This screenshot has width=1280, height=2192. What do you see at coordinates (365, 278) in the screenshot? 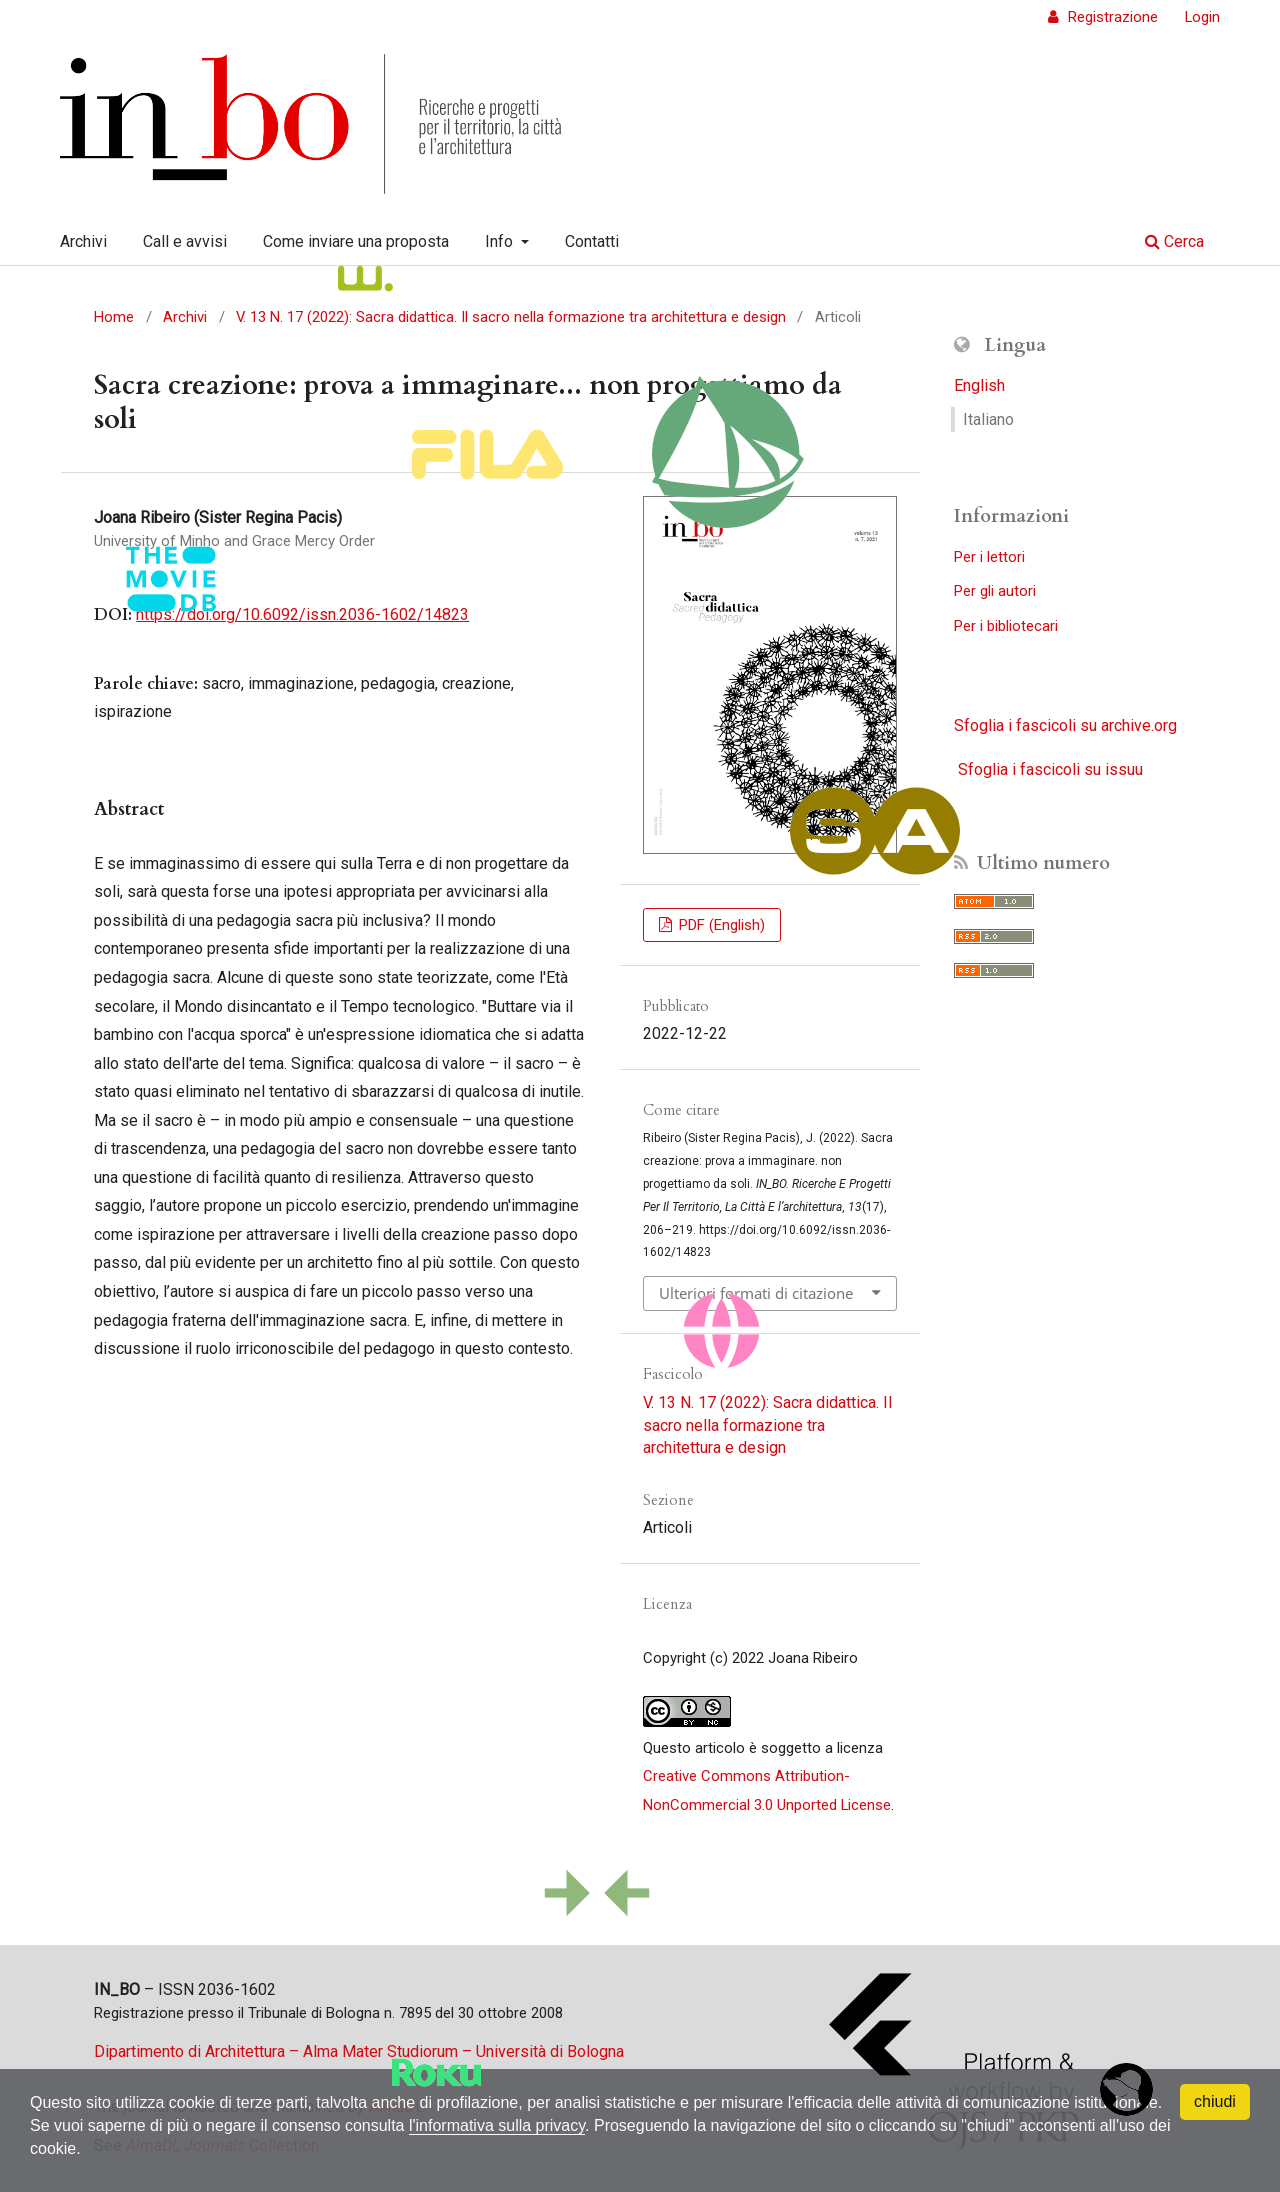
I see `wagmi cryptocurrency/web3 library logo` at bounding box center [365, 278].